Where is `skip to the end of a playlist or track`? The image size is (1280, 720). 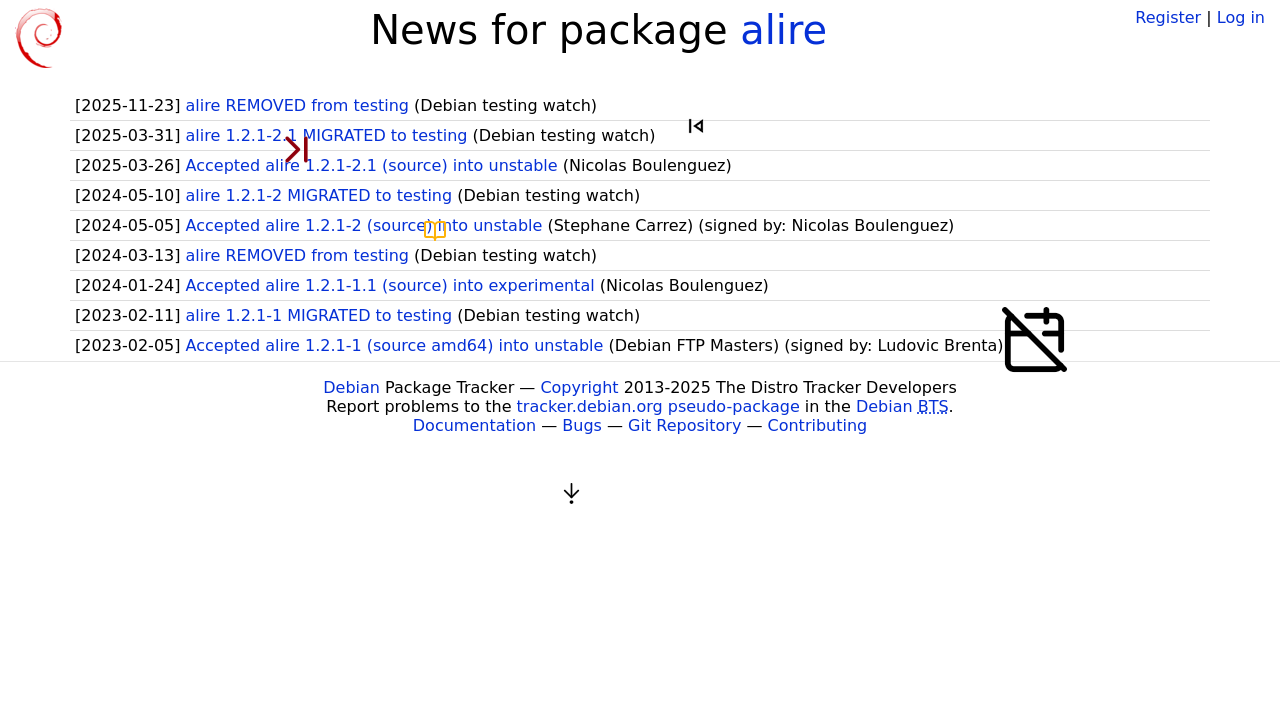 skip to the end of a playlist or track is located at coordinates (296, 149).